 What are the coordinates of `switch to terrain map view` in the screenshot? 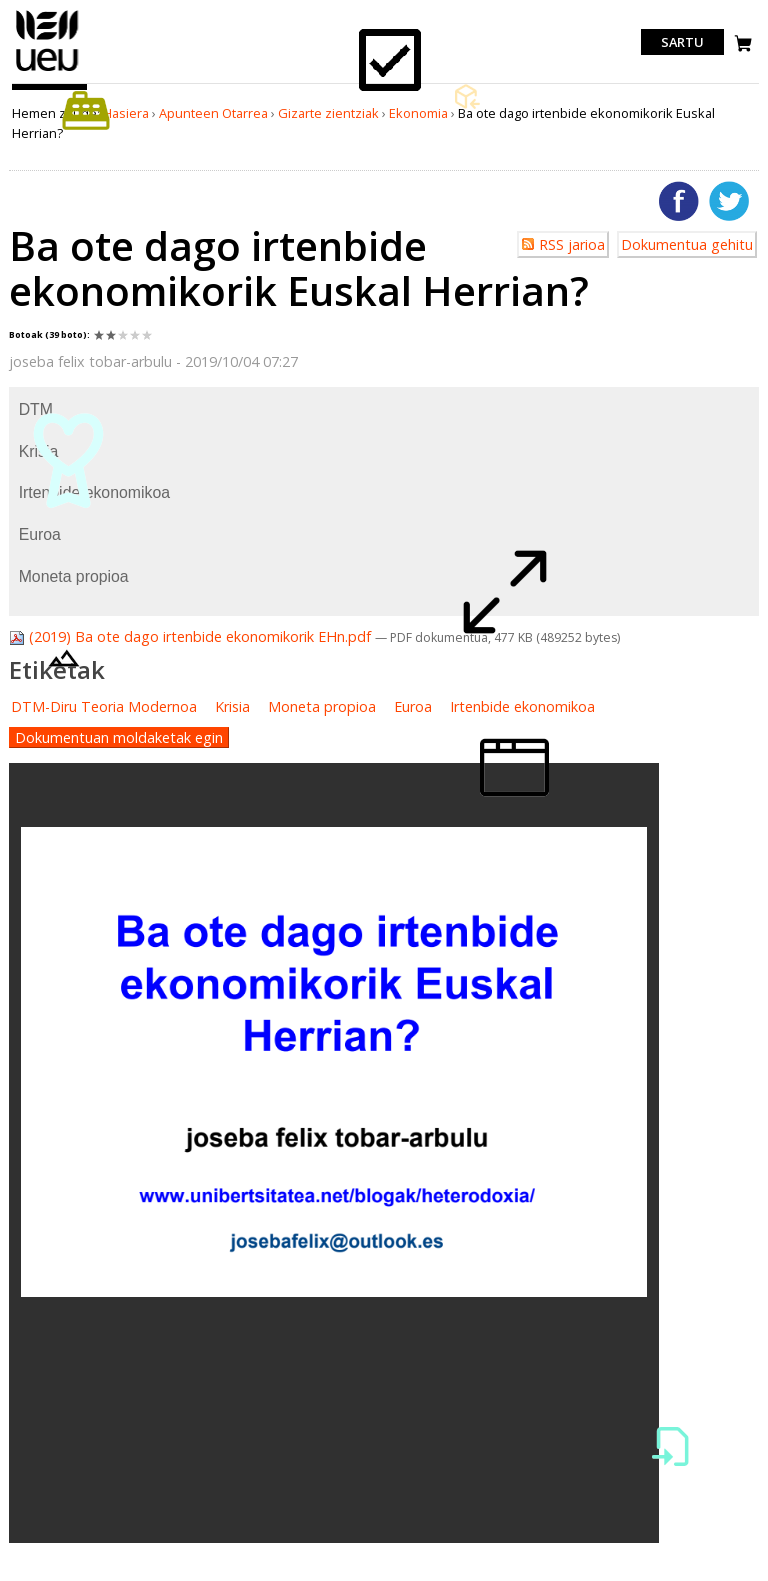 It's located at (64, 658).